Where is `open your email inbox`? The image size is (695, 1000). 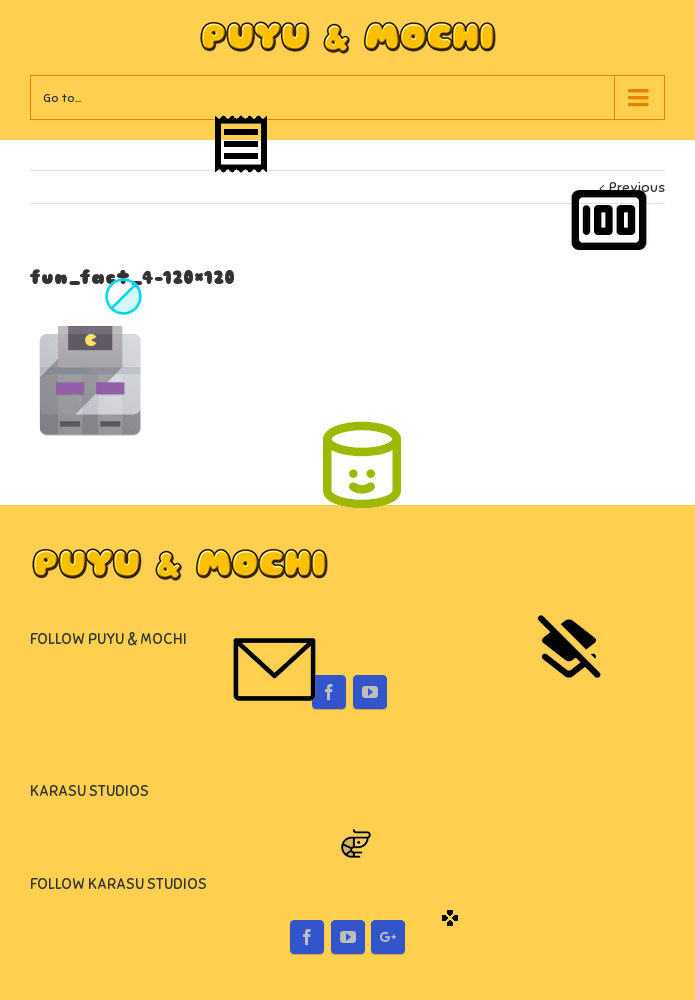
open your email inbox is located at coordinates (274, 669).